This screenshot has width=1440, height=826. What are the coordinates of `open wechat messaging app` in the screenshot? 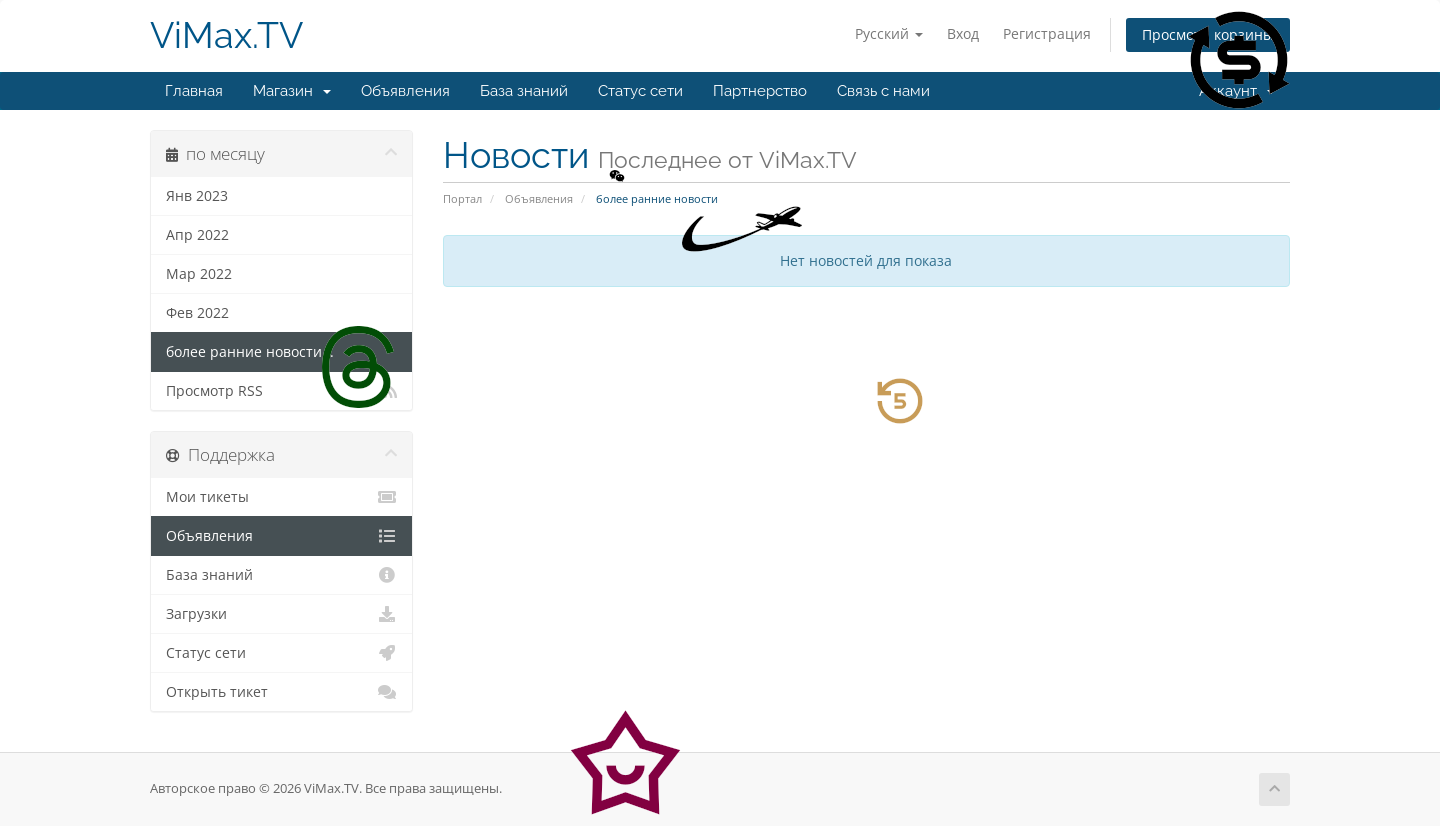 It's located at (617, 176).